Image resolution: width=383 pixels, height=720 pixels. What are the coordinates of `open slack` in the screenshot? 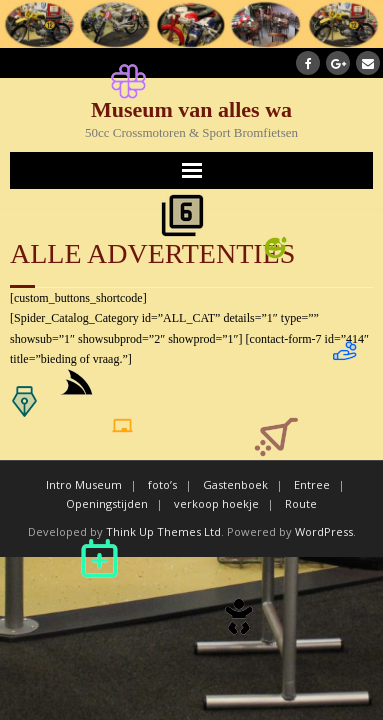 It's located at (128, 81).